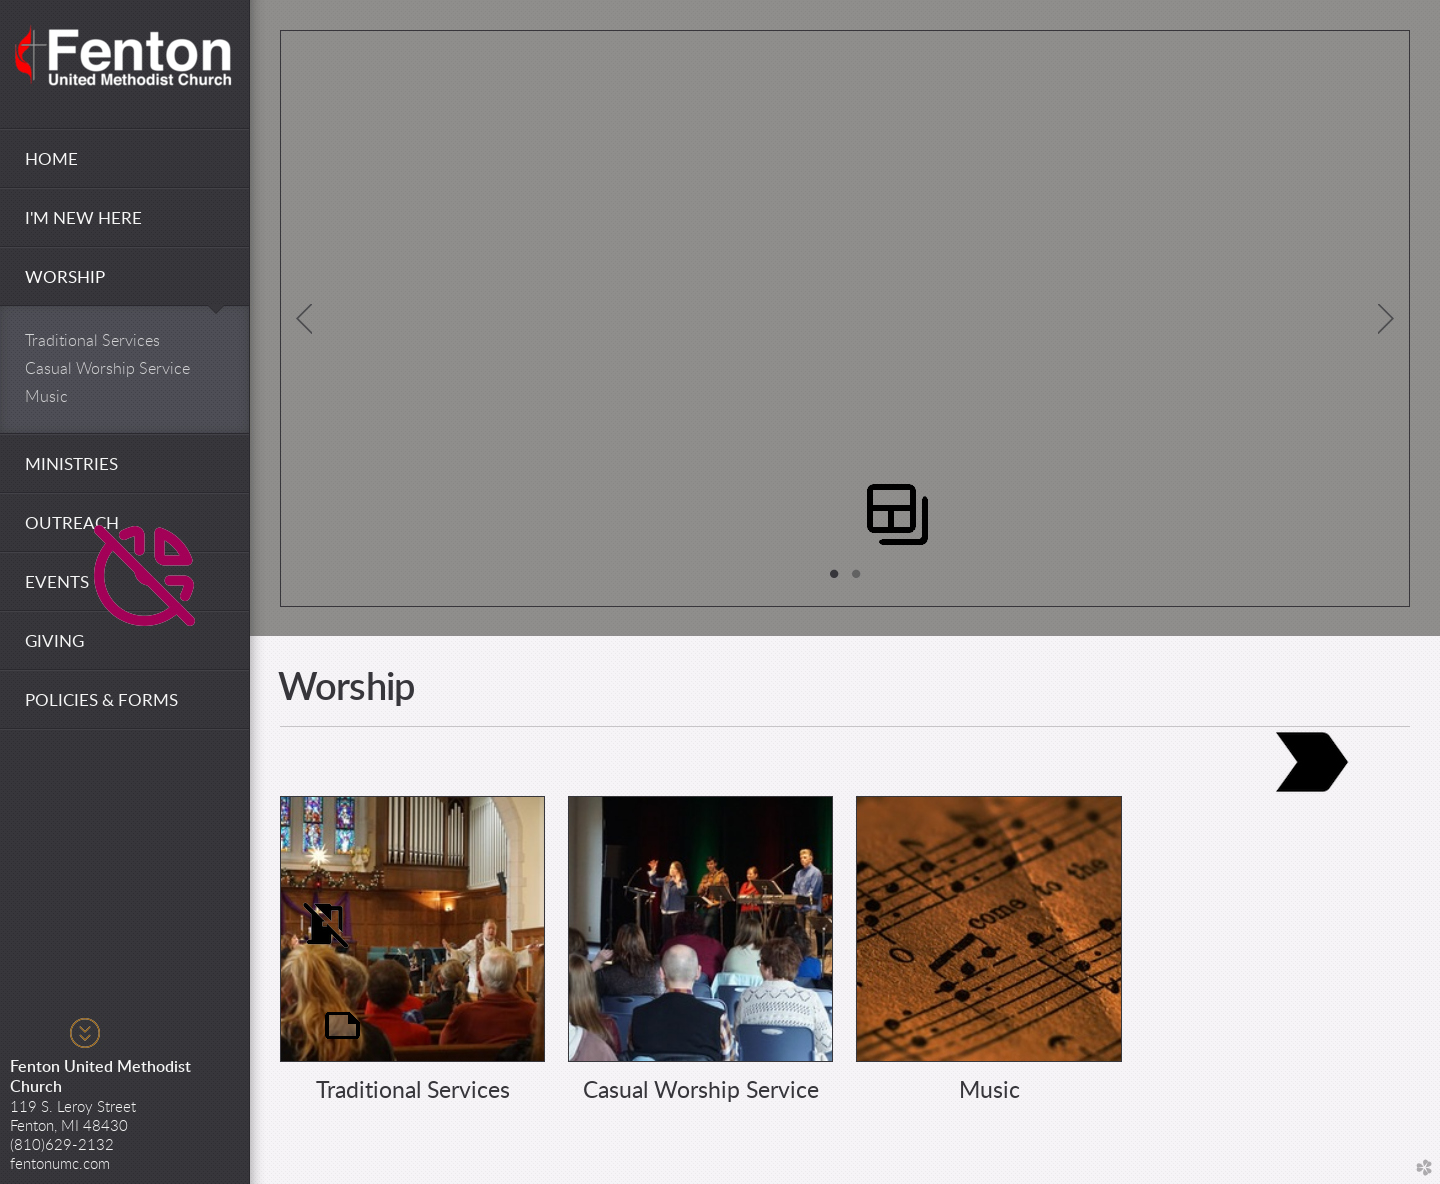  Describe the element at coordinates (1310, 762) in the screenshot. I see `mark a message or item as important` at that location.